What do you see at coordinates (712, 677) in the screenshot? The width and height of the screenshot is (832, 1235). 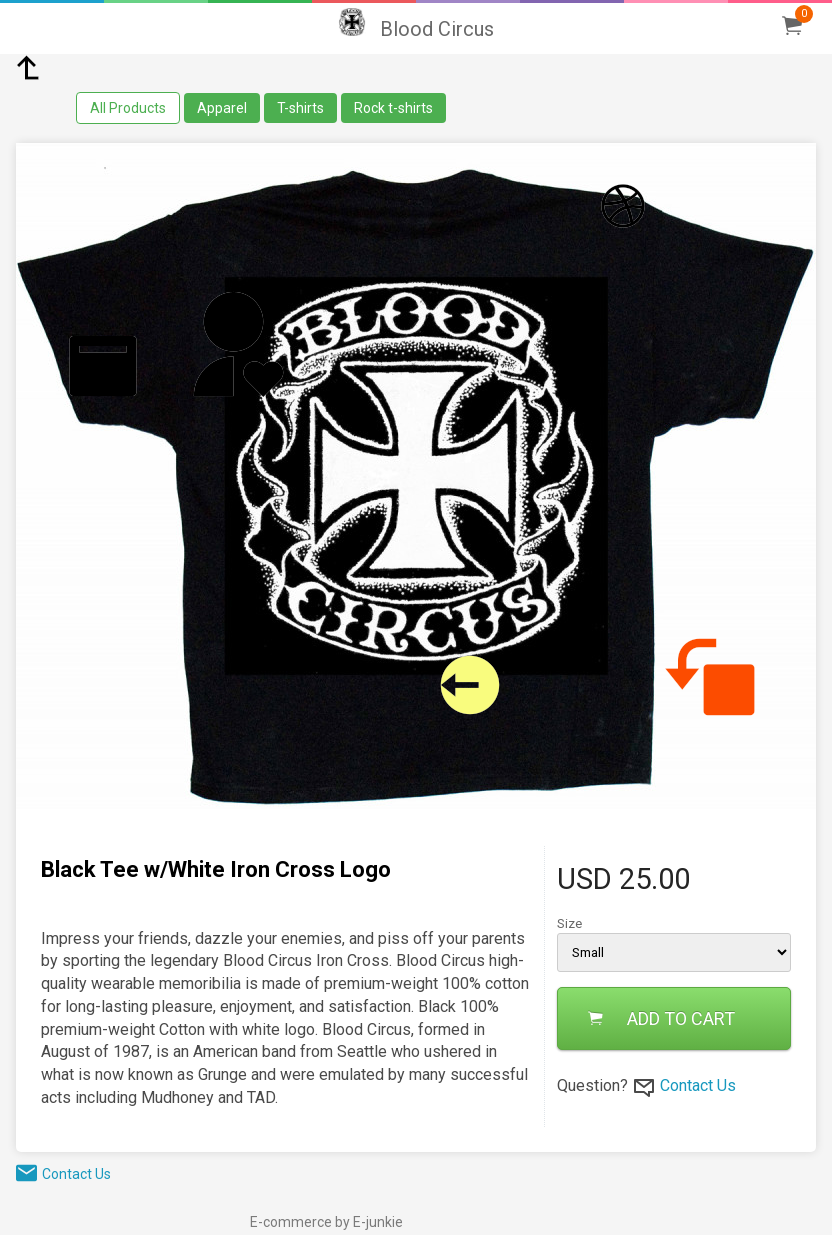 I see `rotate object counterclockwise` at bounding box center [712, 677].